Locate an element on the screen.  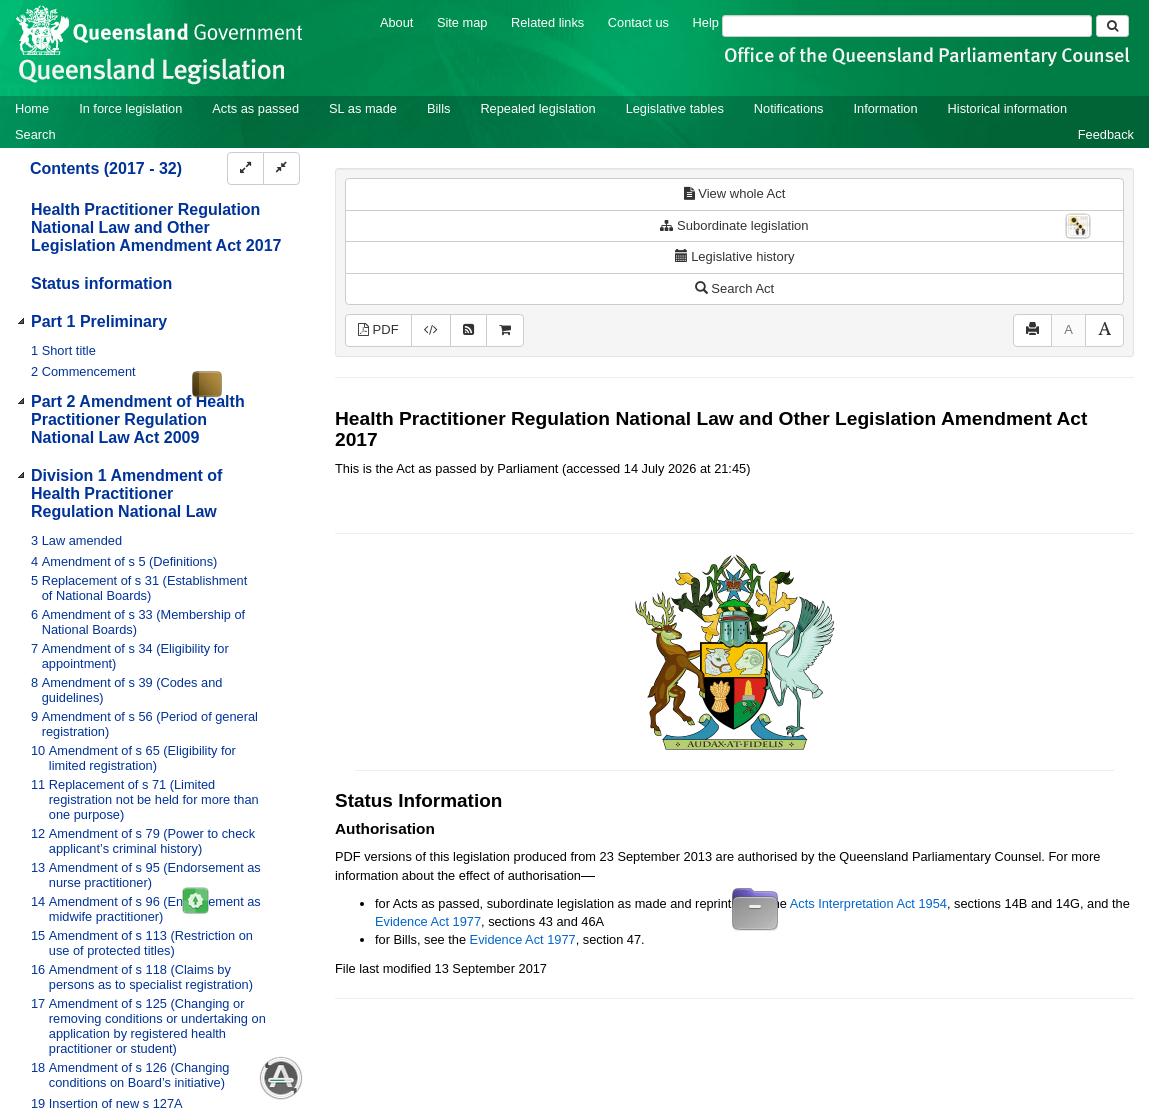
open the software update manager is located at coordinates (281, 1078).